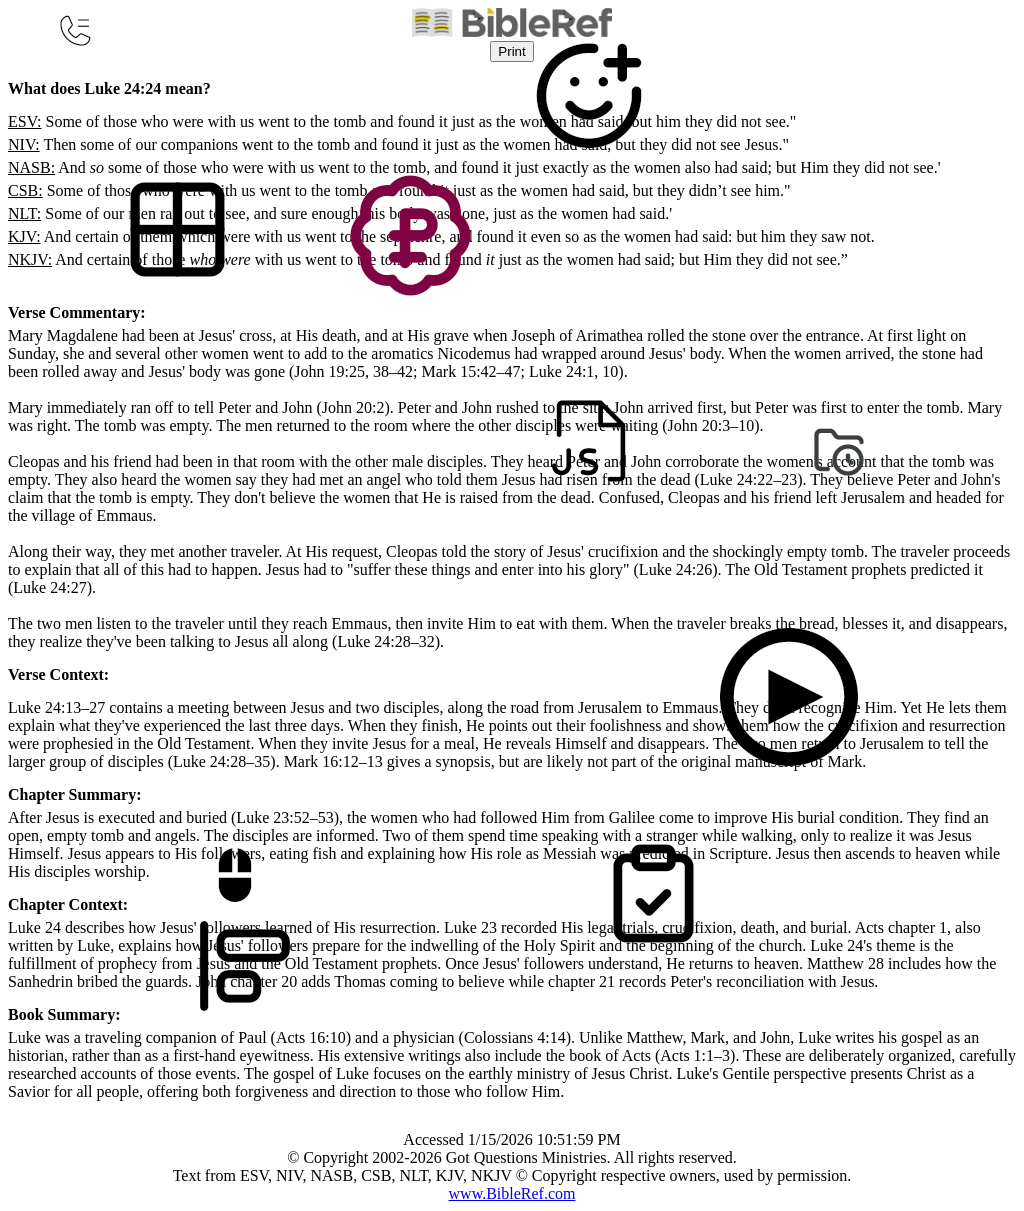 The width and height of the screenshot is (1024, 1211). I want to click on switch to grid view, so click(177, 229).